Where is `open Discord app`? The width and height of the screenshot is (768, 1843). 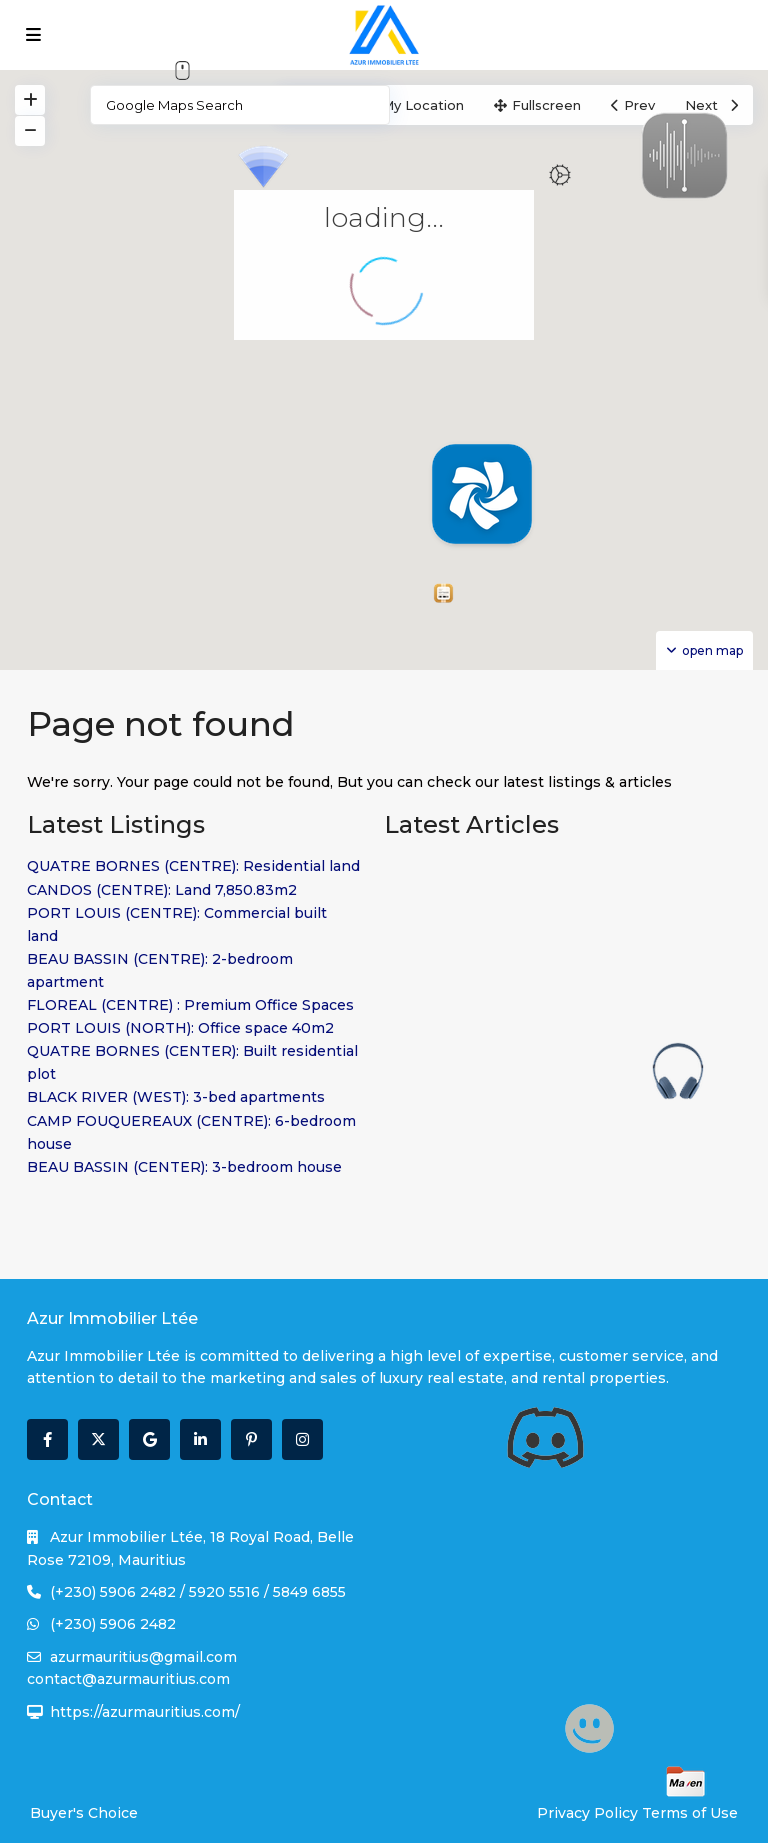 open Discord app is located at coordinates (545, 1437).